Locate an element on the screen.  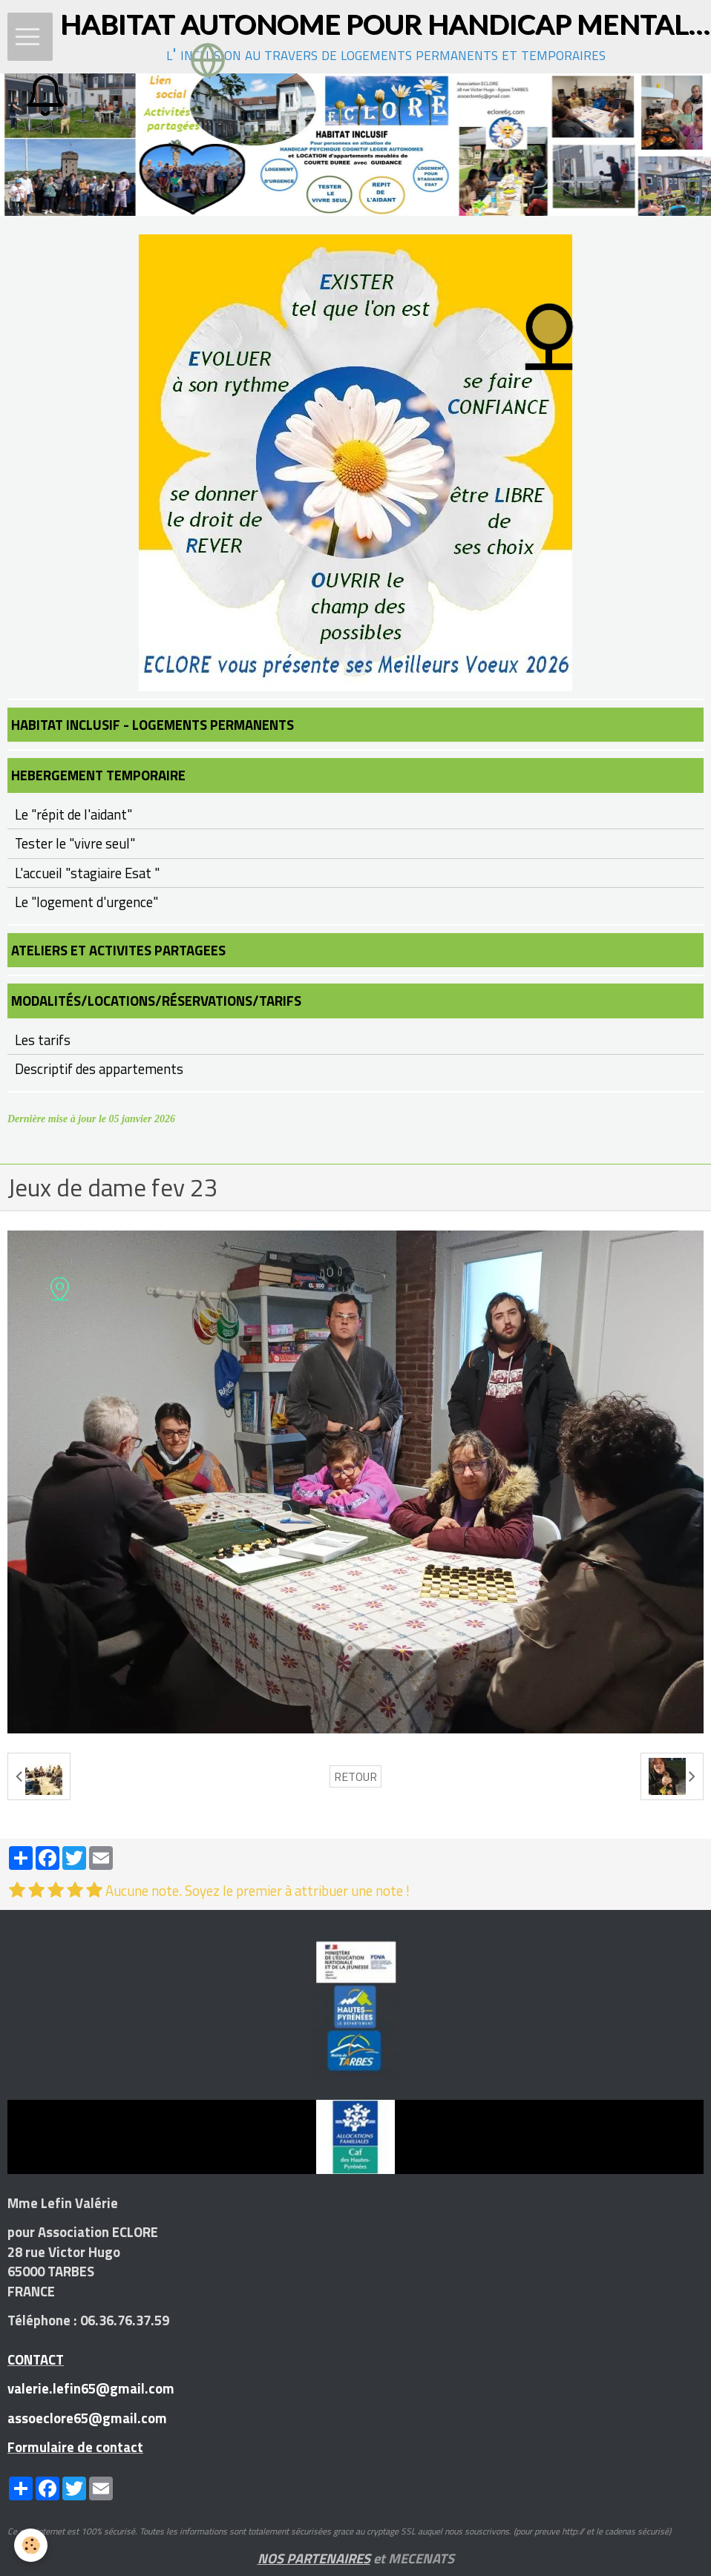
view location on map is located at coordinates (59, 1288).